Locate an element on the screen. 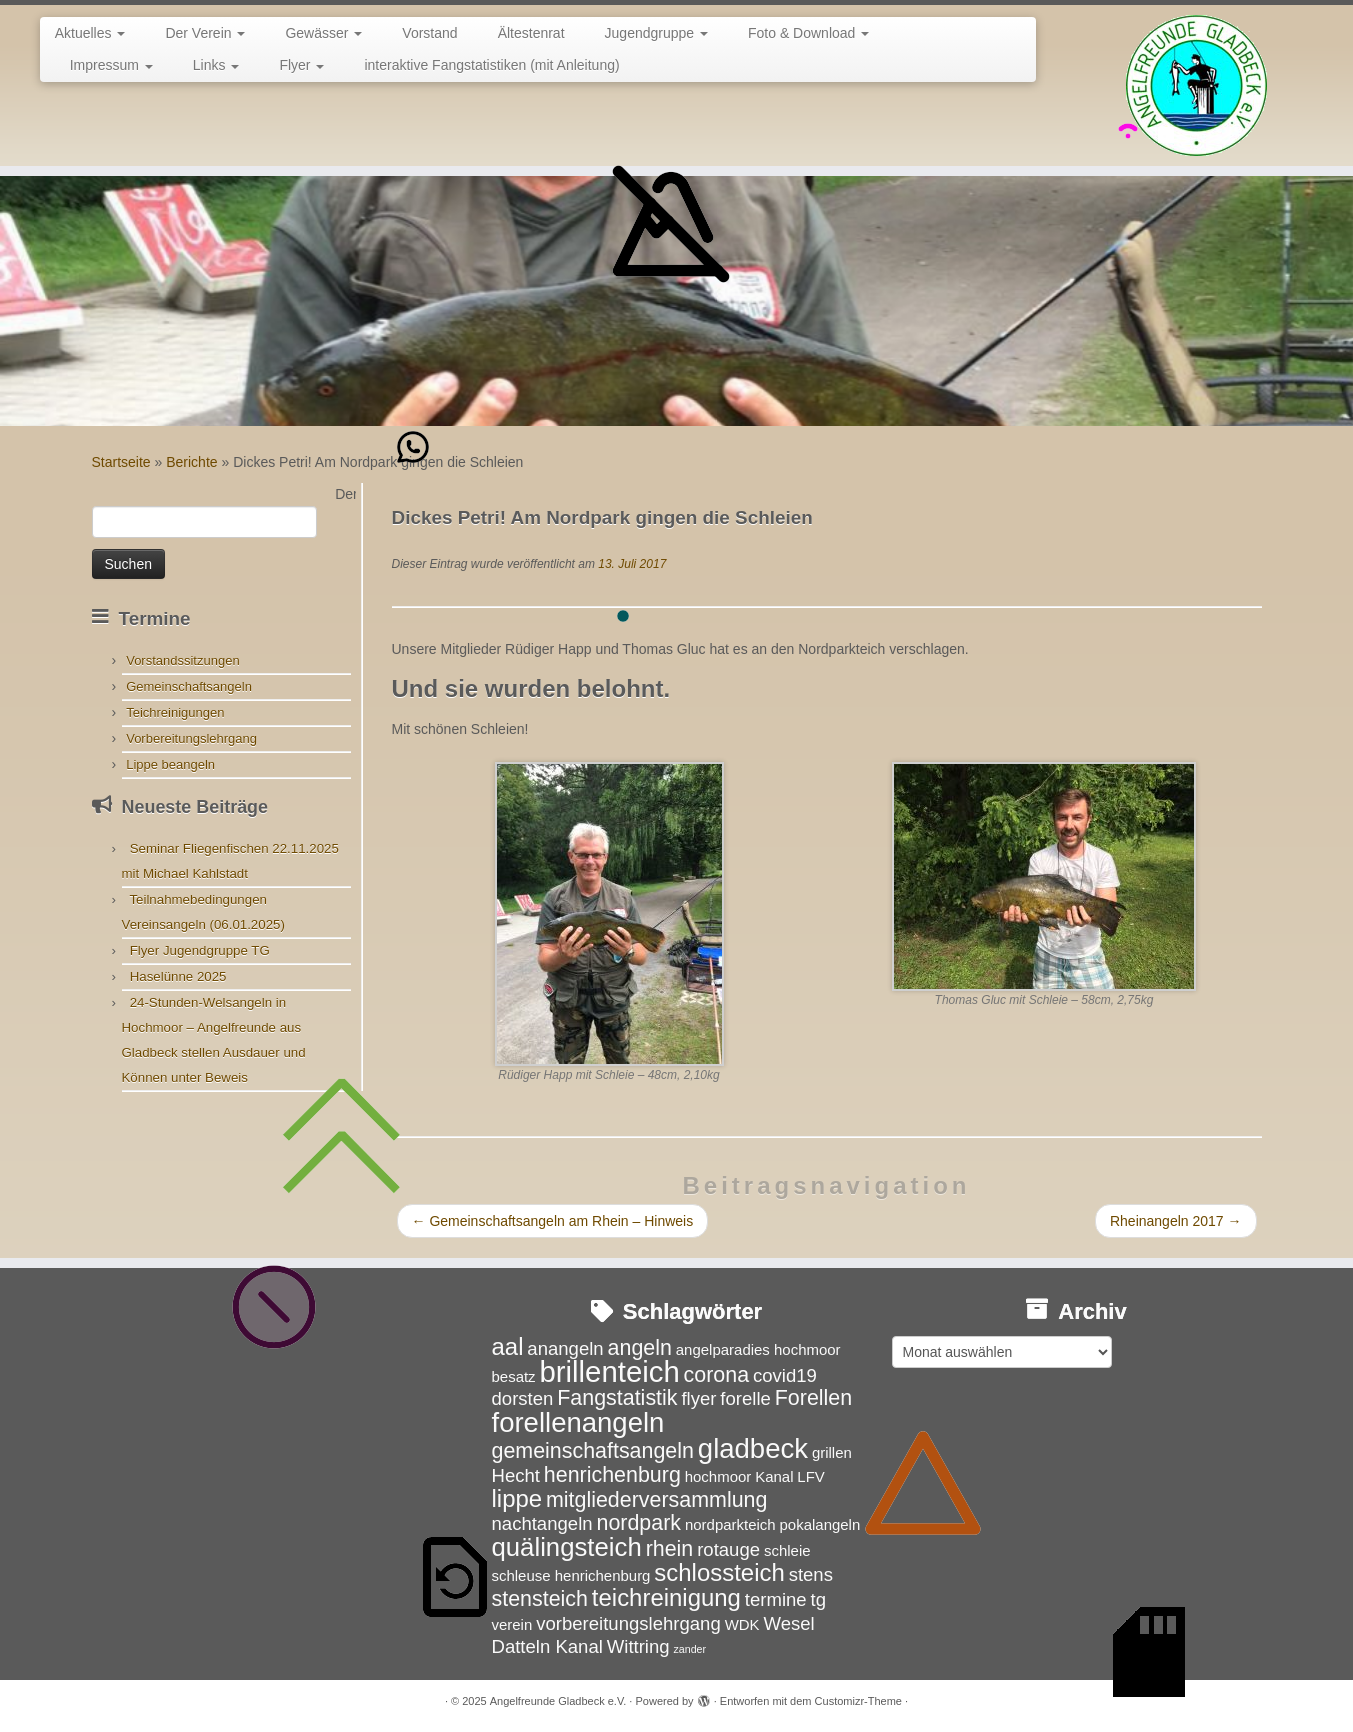 This screenshot has width=1353, height=1732. collapse code section above is located at coordinates (344, 1140).